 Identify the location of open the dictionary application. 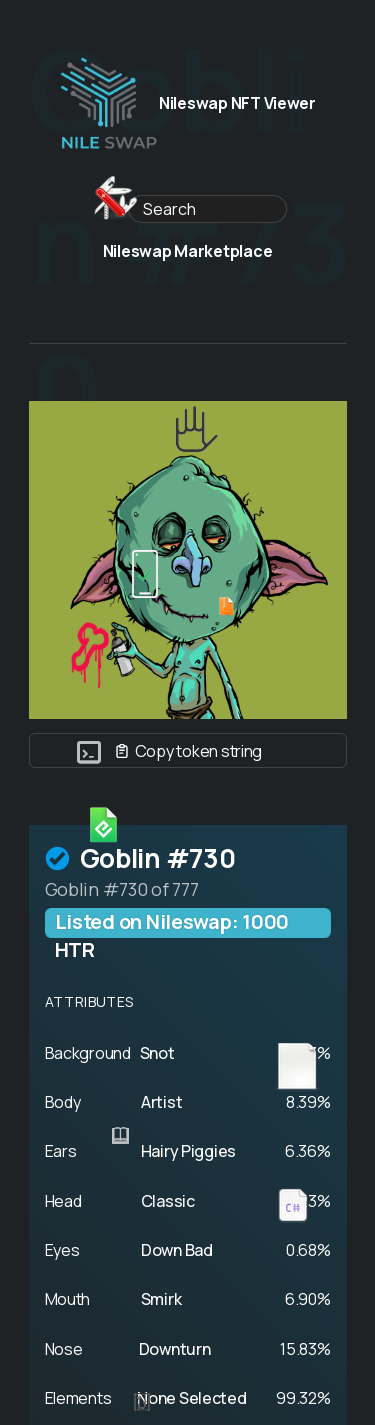
(121, 1135).